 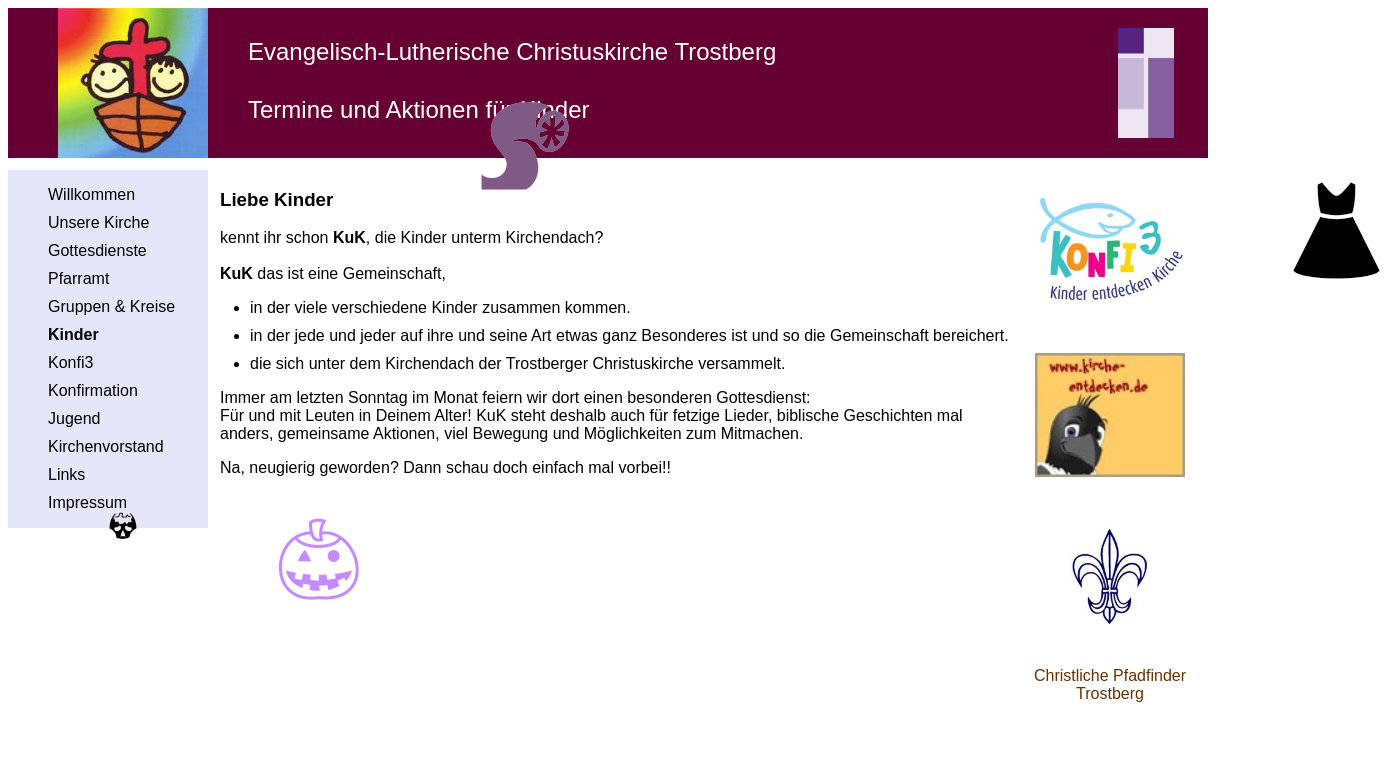 I want to click on parasitic worm enemy or creature in a game, so click(x=525, y=146).